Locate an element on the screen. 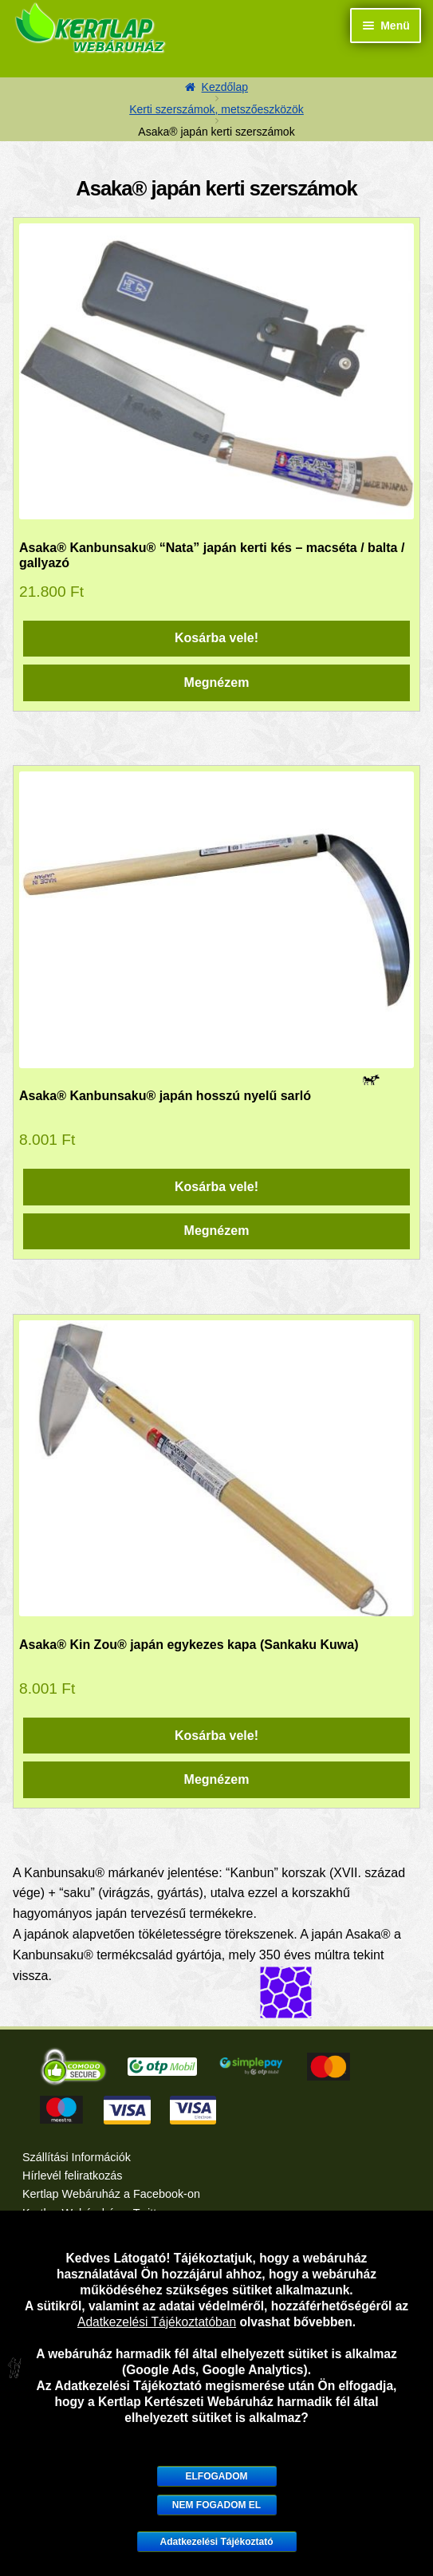 This screenshot has height=2576, width=433. select pikeman unit in strategy game is located at coordinates (14, 2368).